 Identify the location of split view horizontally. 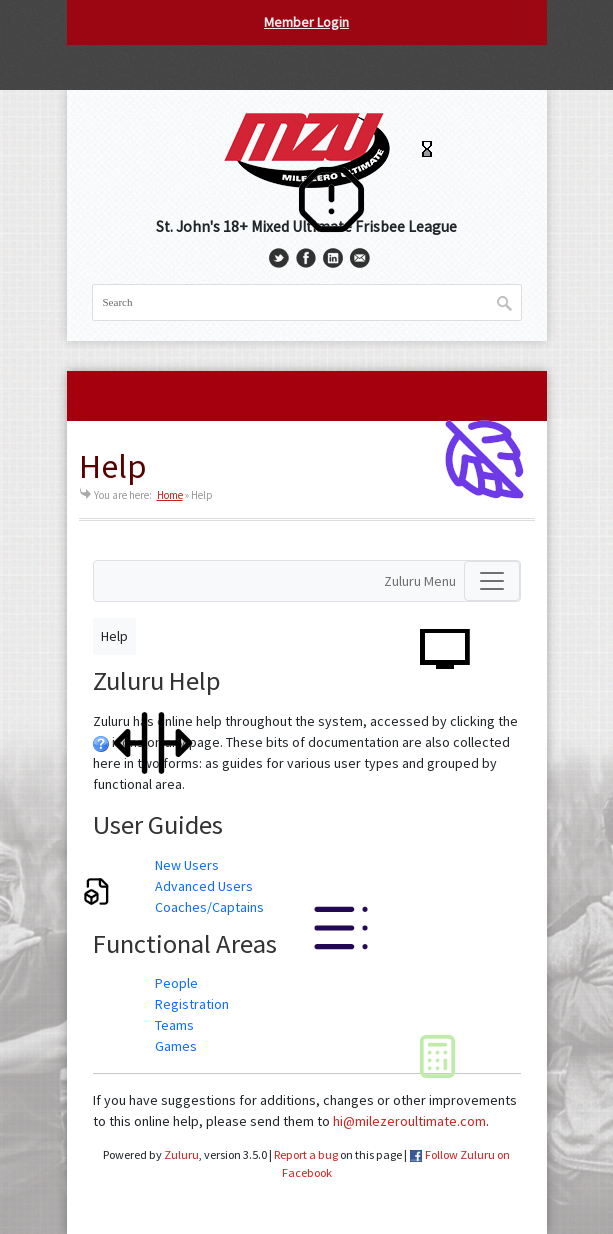
(153, 743).